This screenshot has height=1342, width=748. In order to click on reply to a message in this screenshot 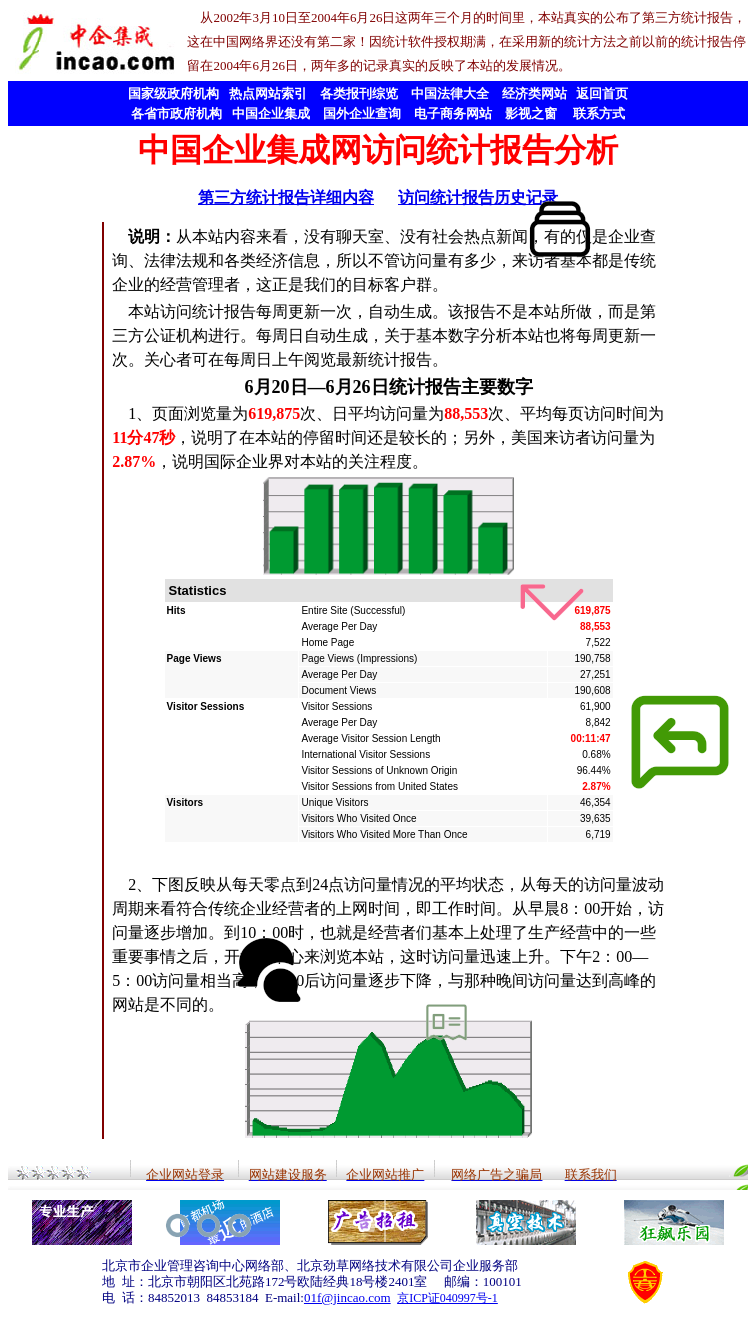, I will do `click(680, 740)`.